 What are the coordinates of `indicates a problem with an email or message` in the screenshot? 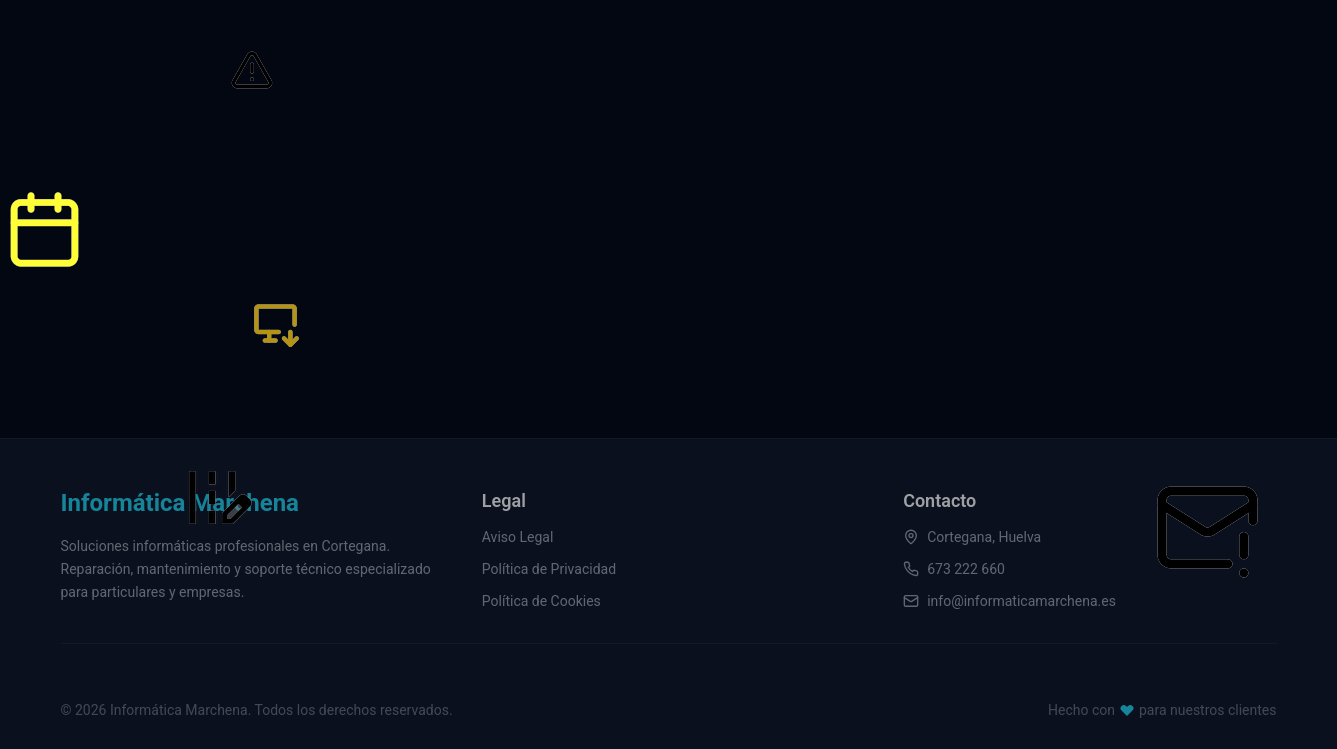 It's located at (1207, 527).